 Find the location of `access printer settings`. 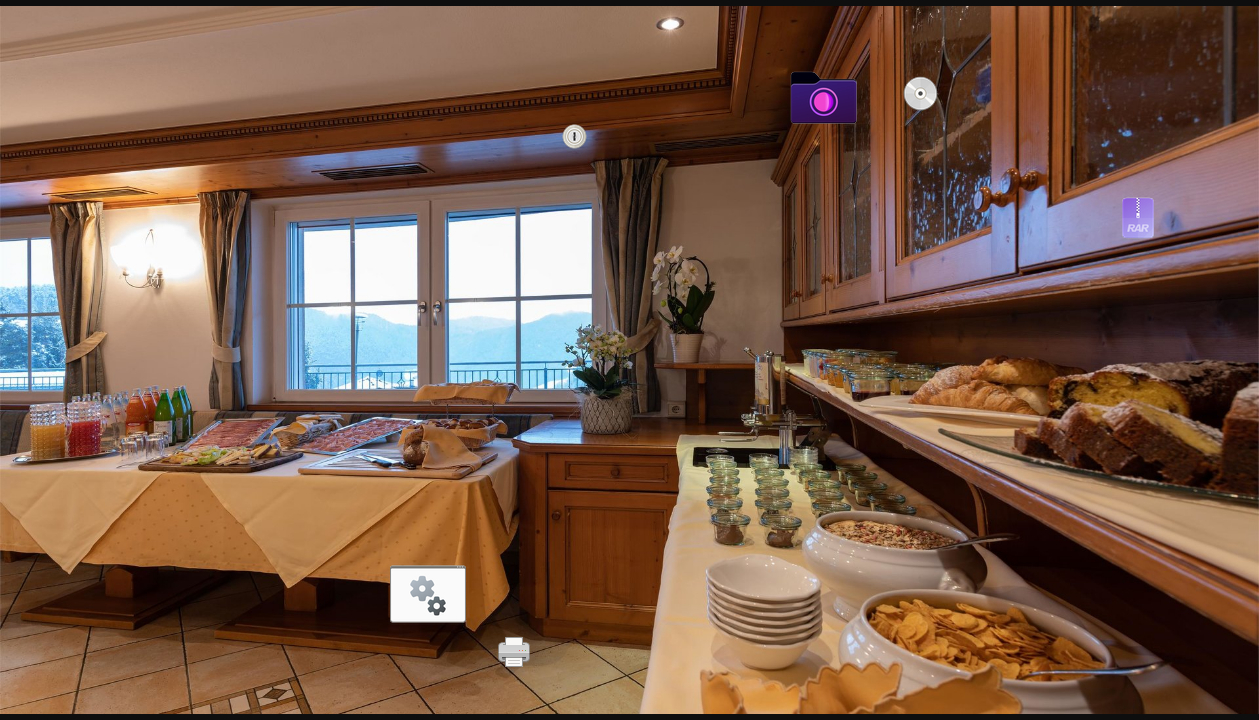

access printer settings is located at coordinates (514, 652).